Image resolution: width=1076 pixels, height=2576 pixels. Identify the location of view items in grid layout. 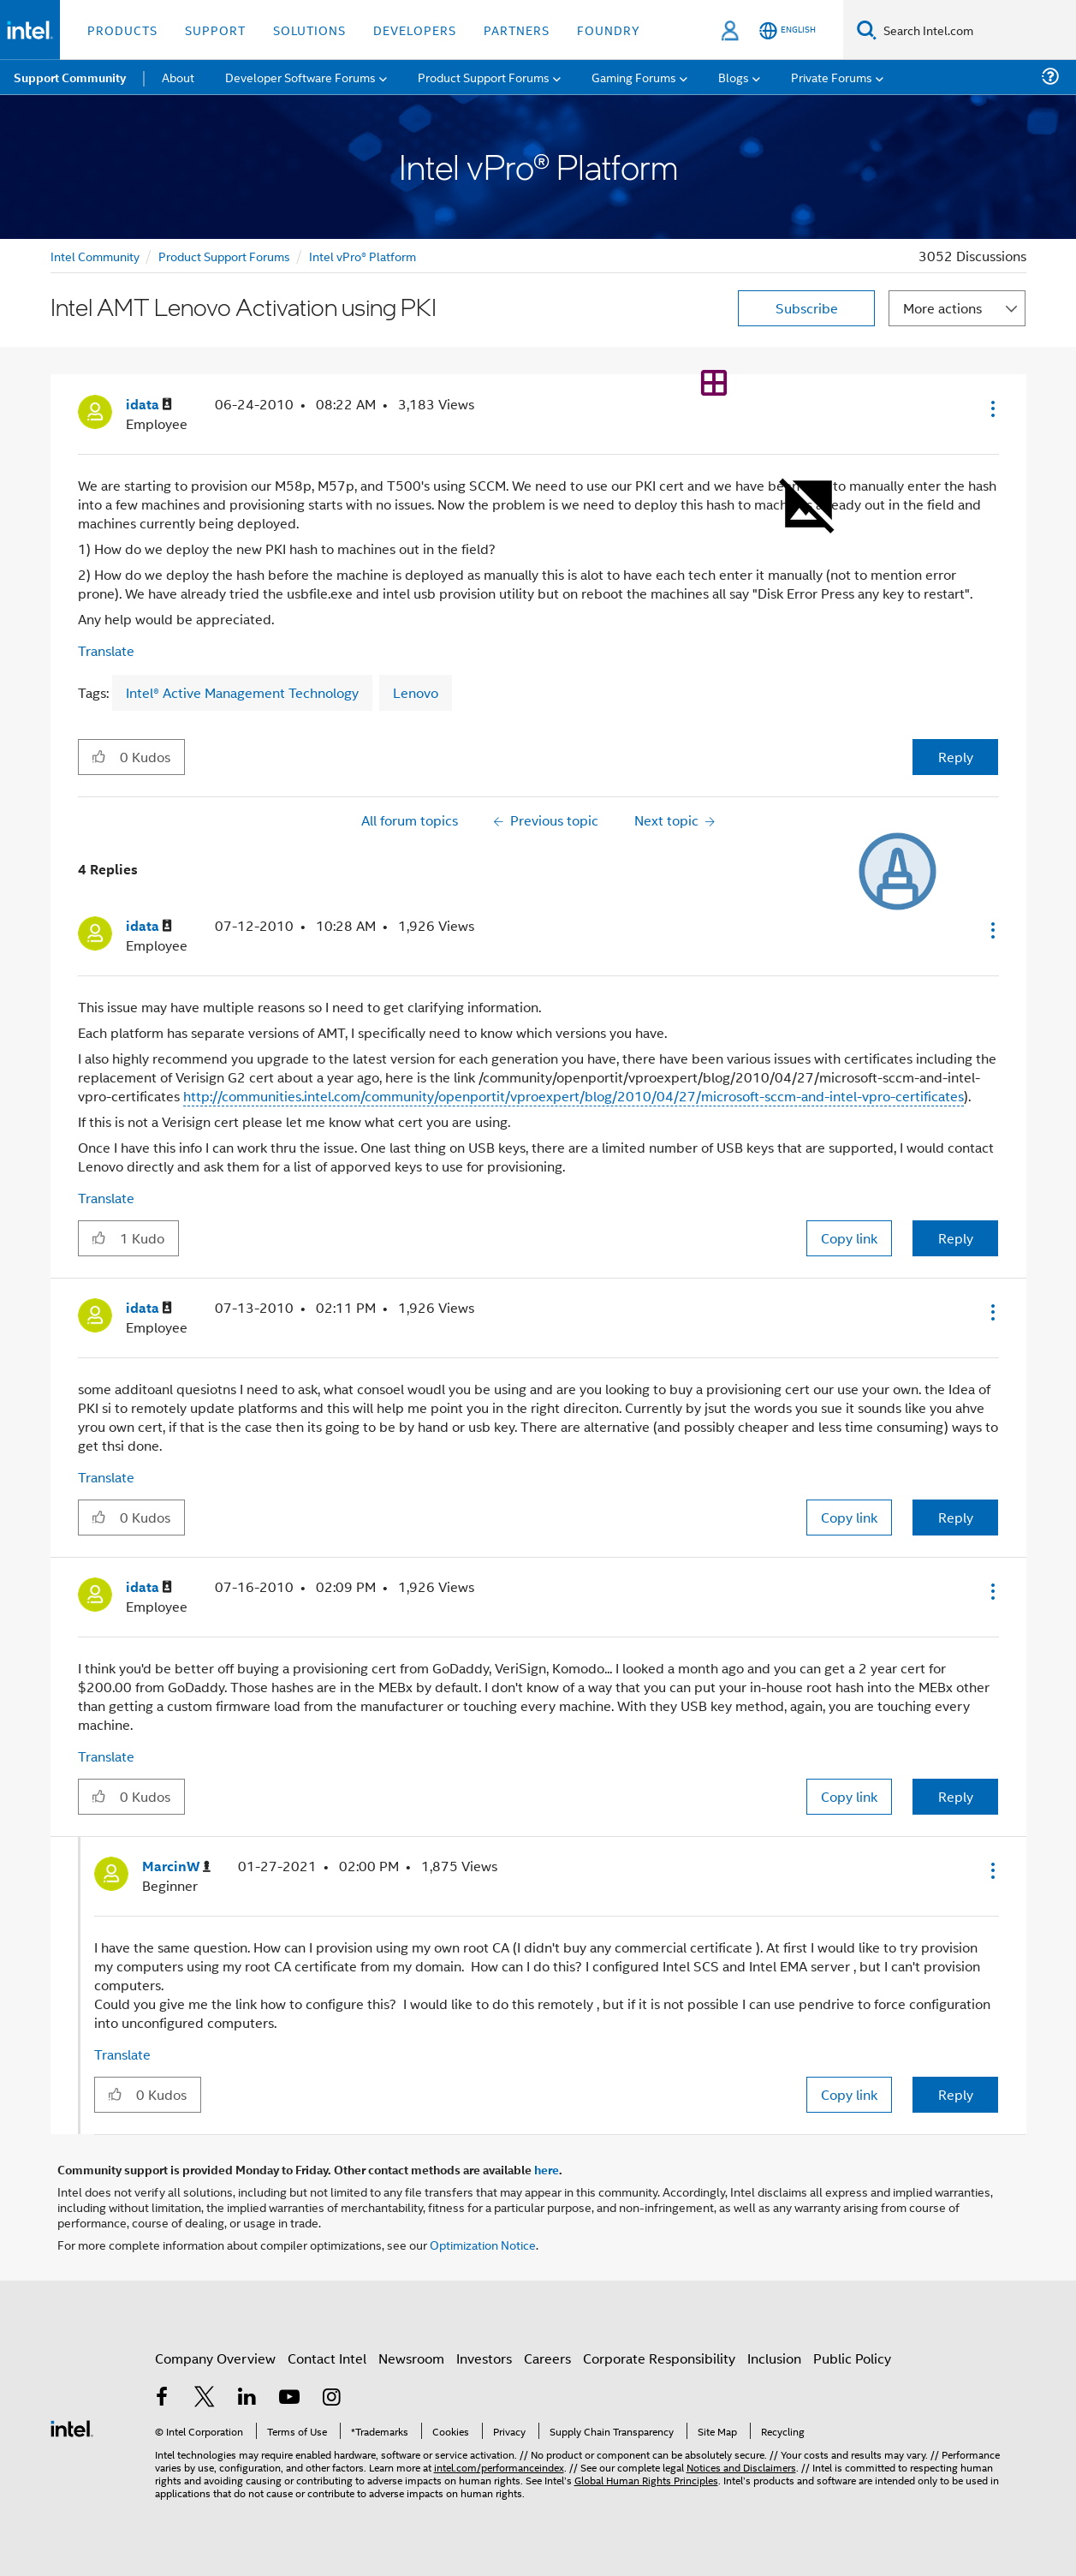
(714, 383).